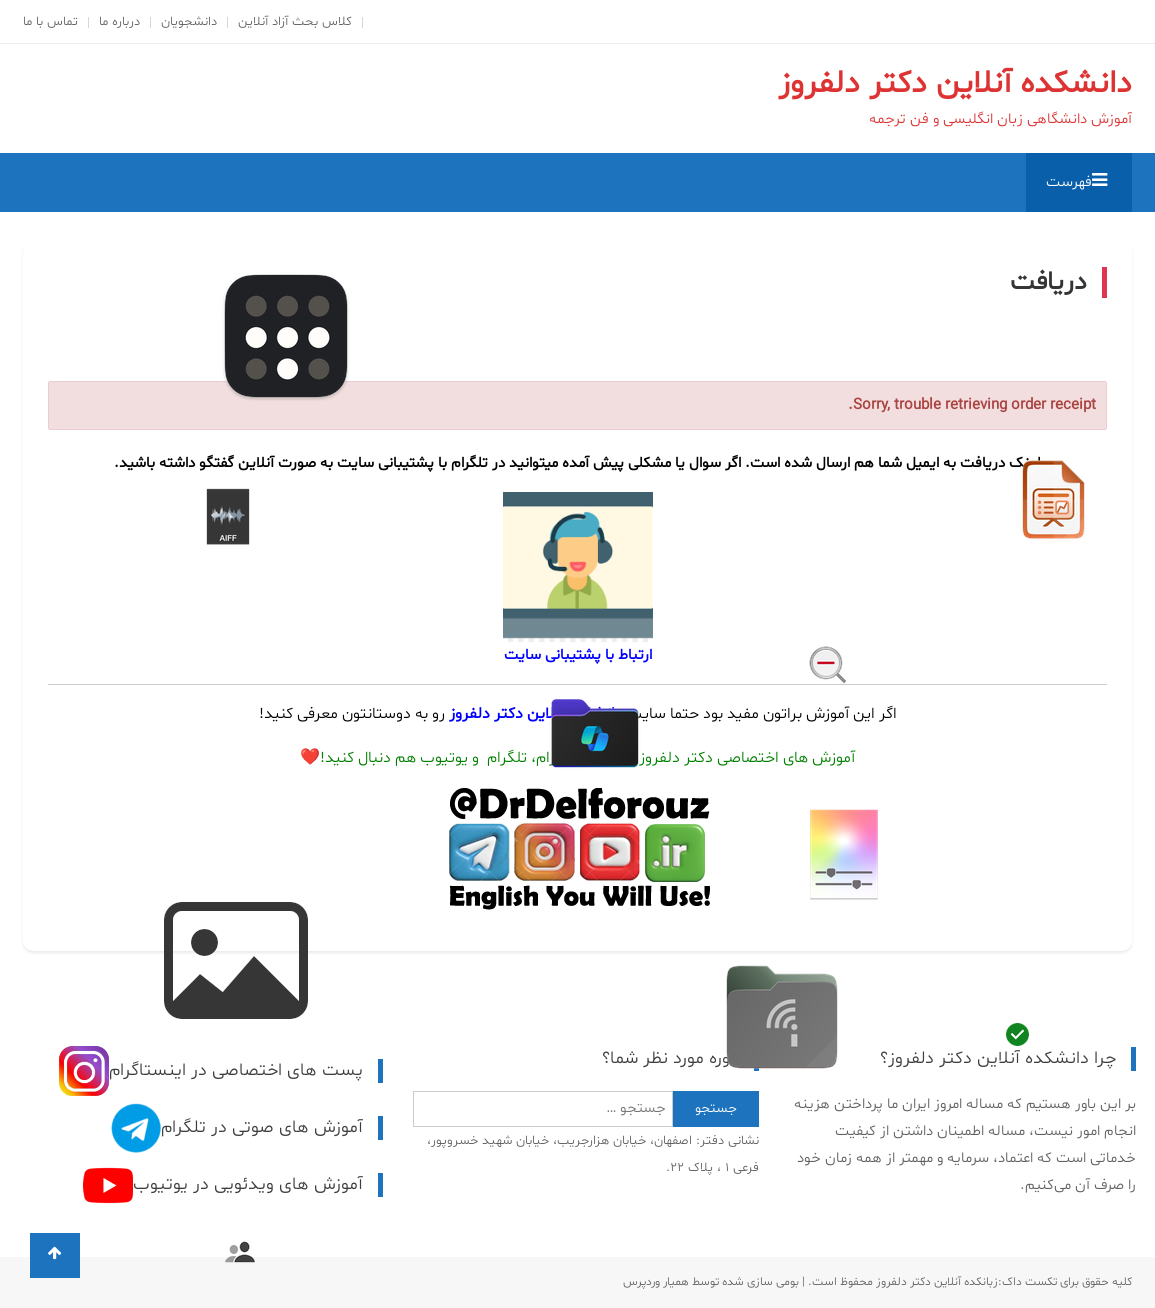 This screenshot has height=1308, width=1155. What do you see at coordinates (286, 336) in the screenshot?
I see `open Tailscale VPN settings` at bounding box center [286, 336].